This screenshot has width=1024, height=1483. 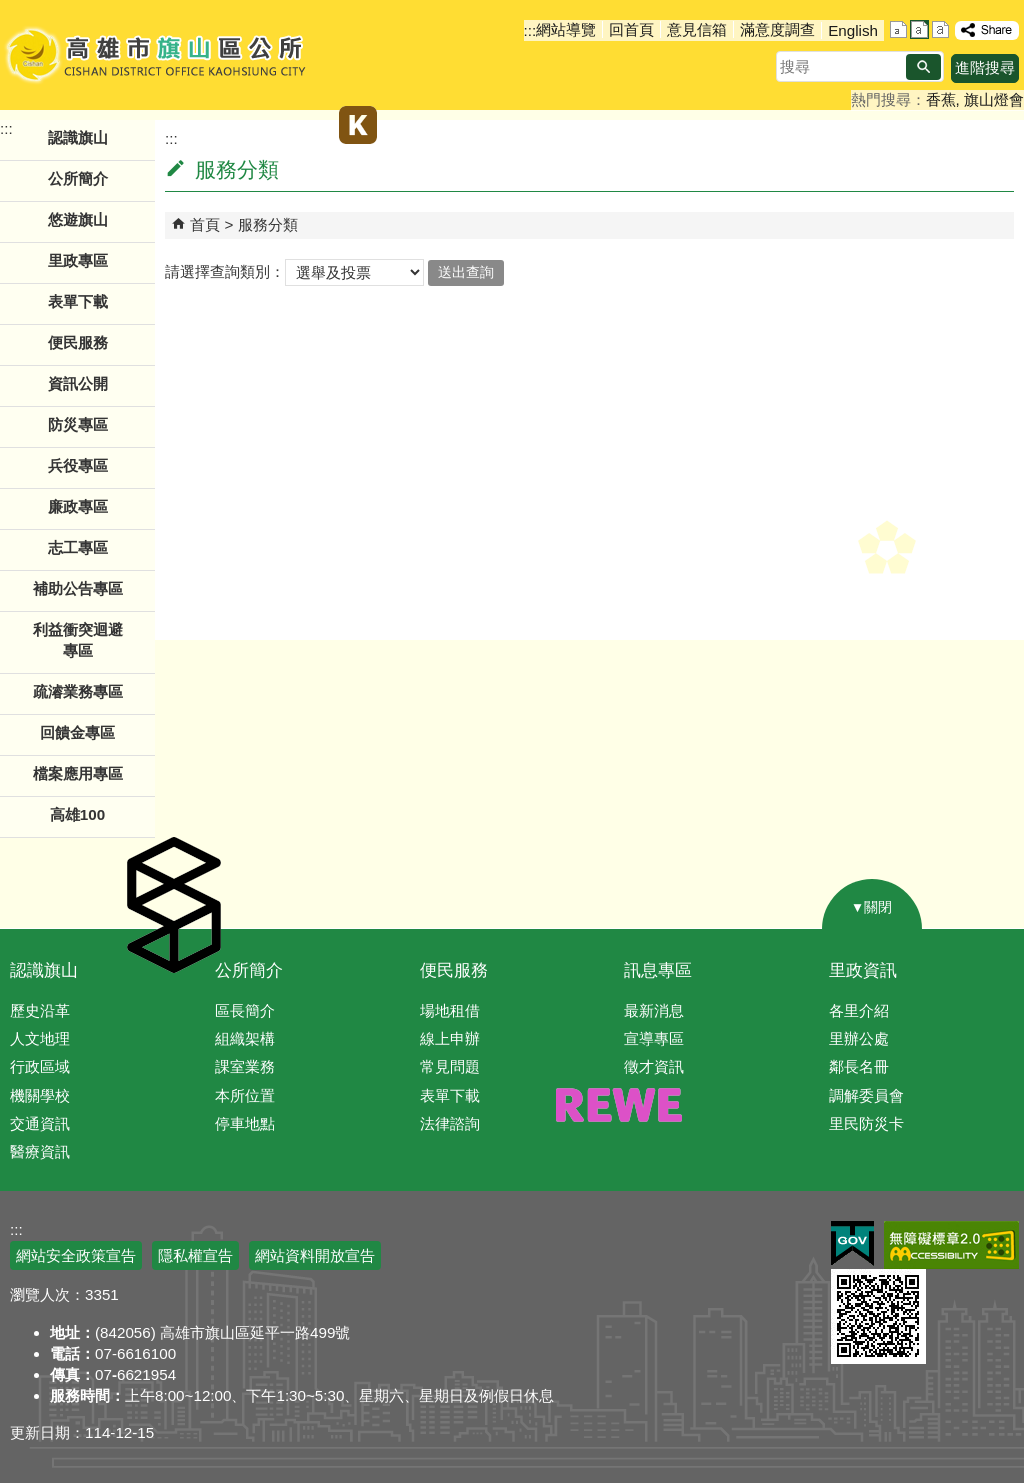 I want to click on rootssage app or service logo, so click(x=887, y=547).